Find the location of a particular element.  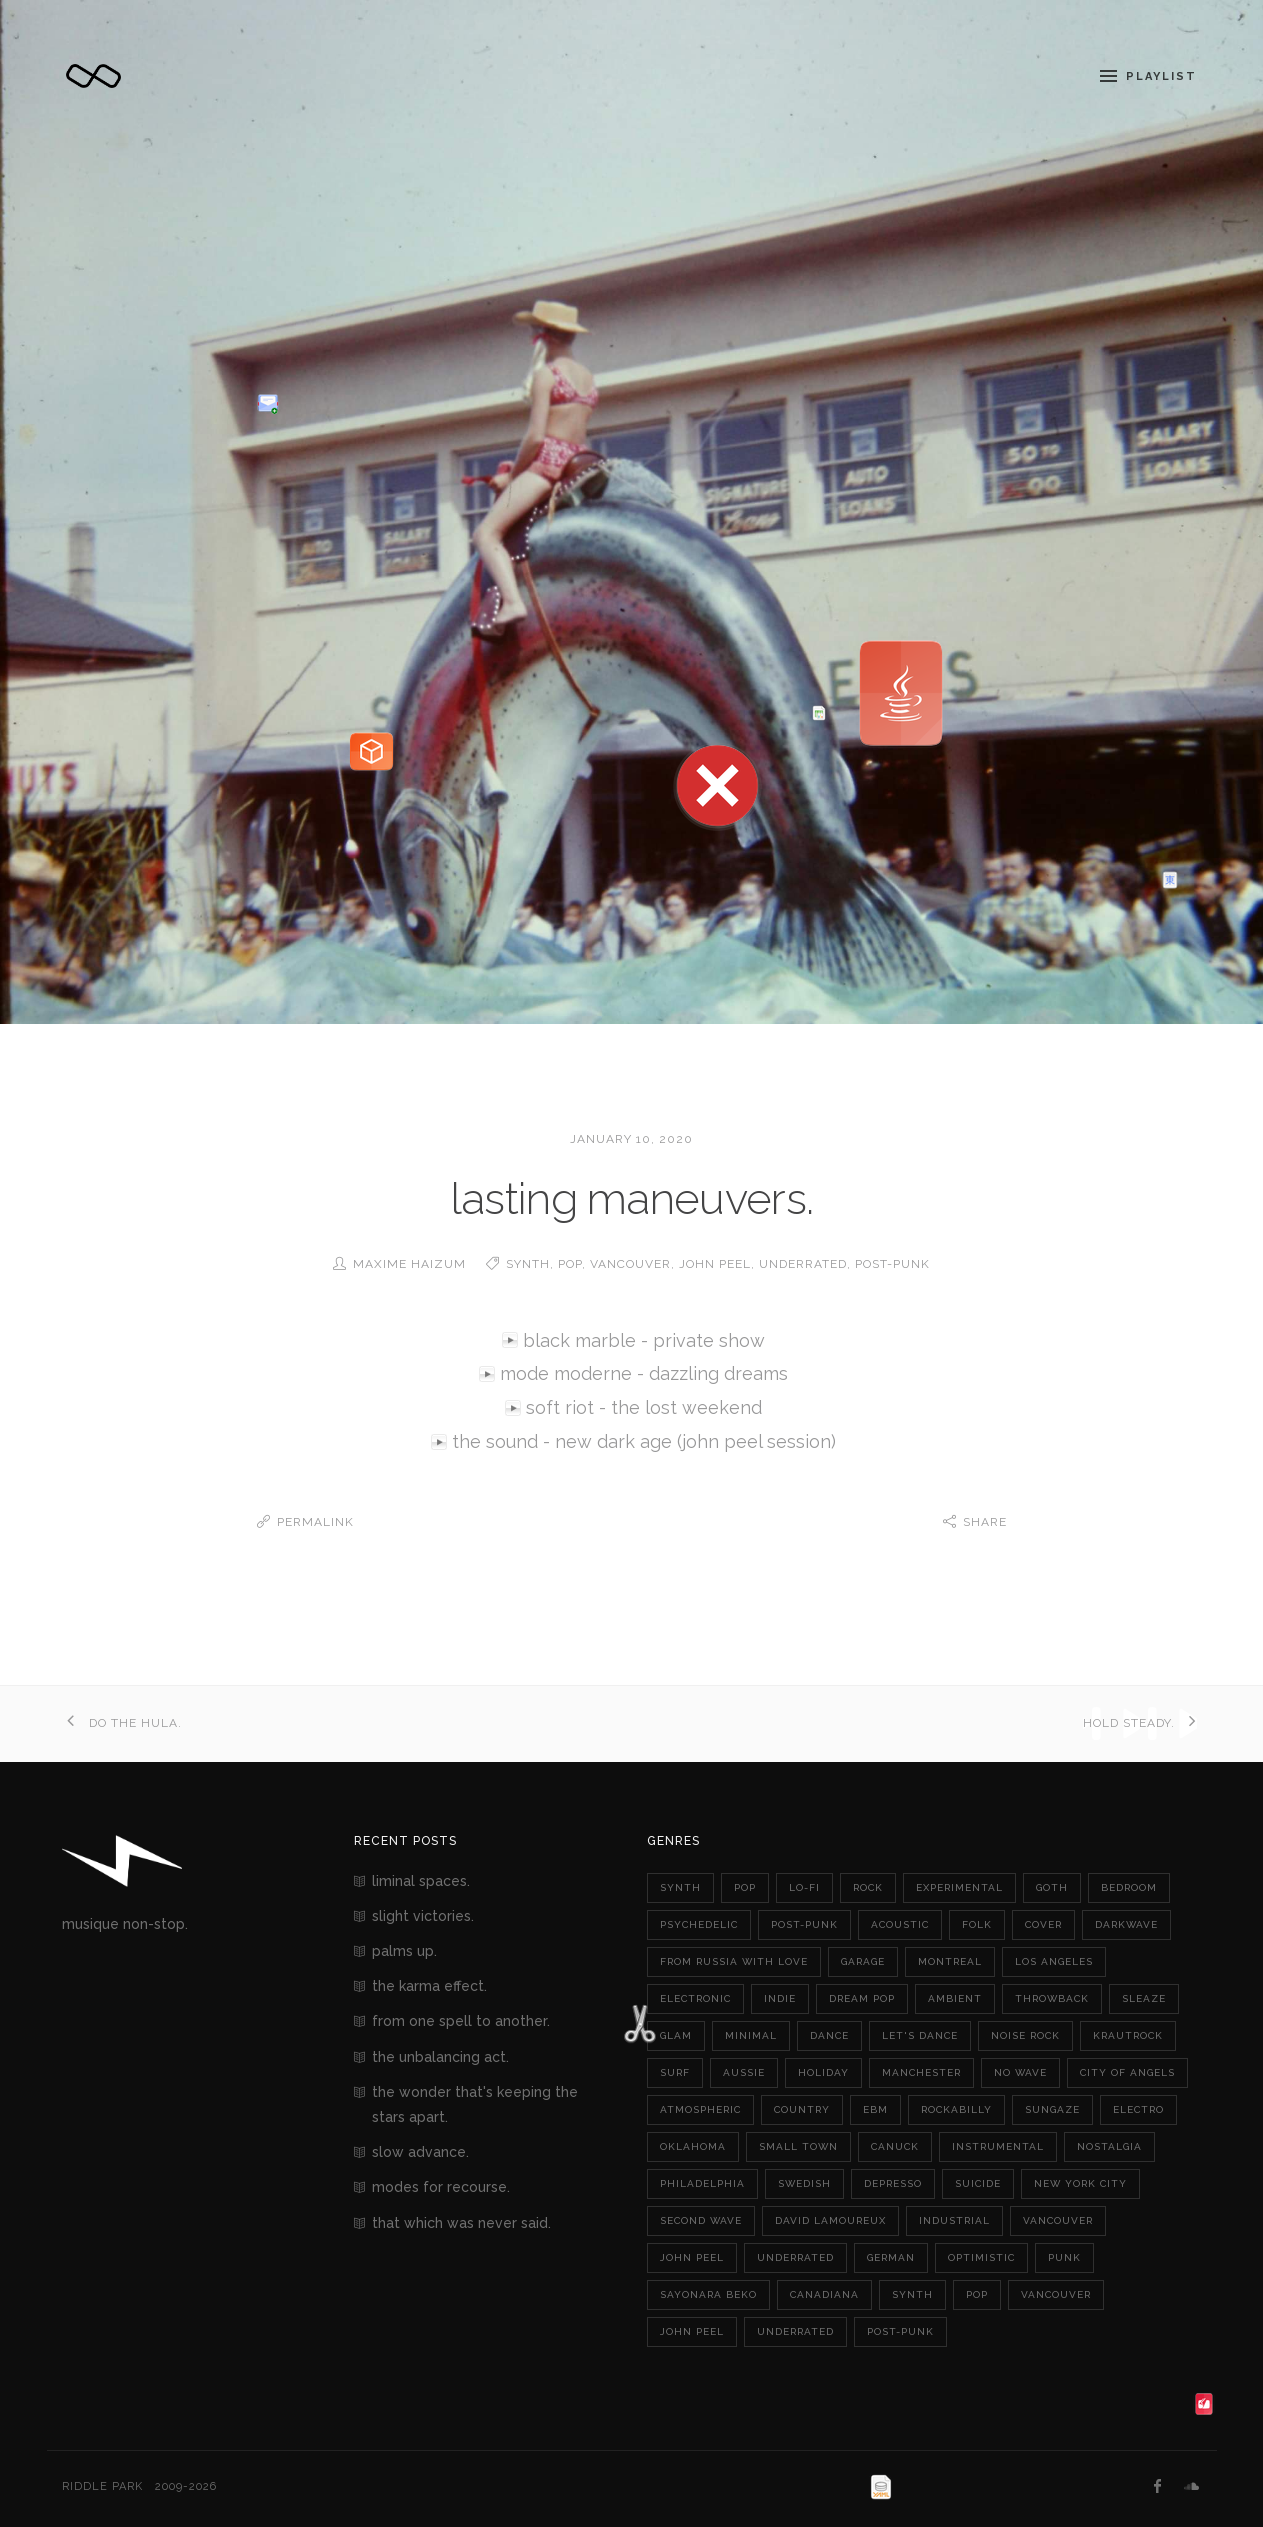

open a spreadsheet file is located at coordinates (819, 713).